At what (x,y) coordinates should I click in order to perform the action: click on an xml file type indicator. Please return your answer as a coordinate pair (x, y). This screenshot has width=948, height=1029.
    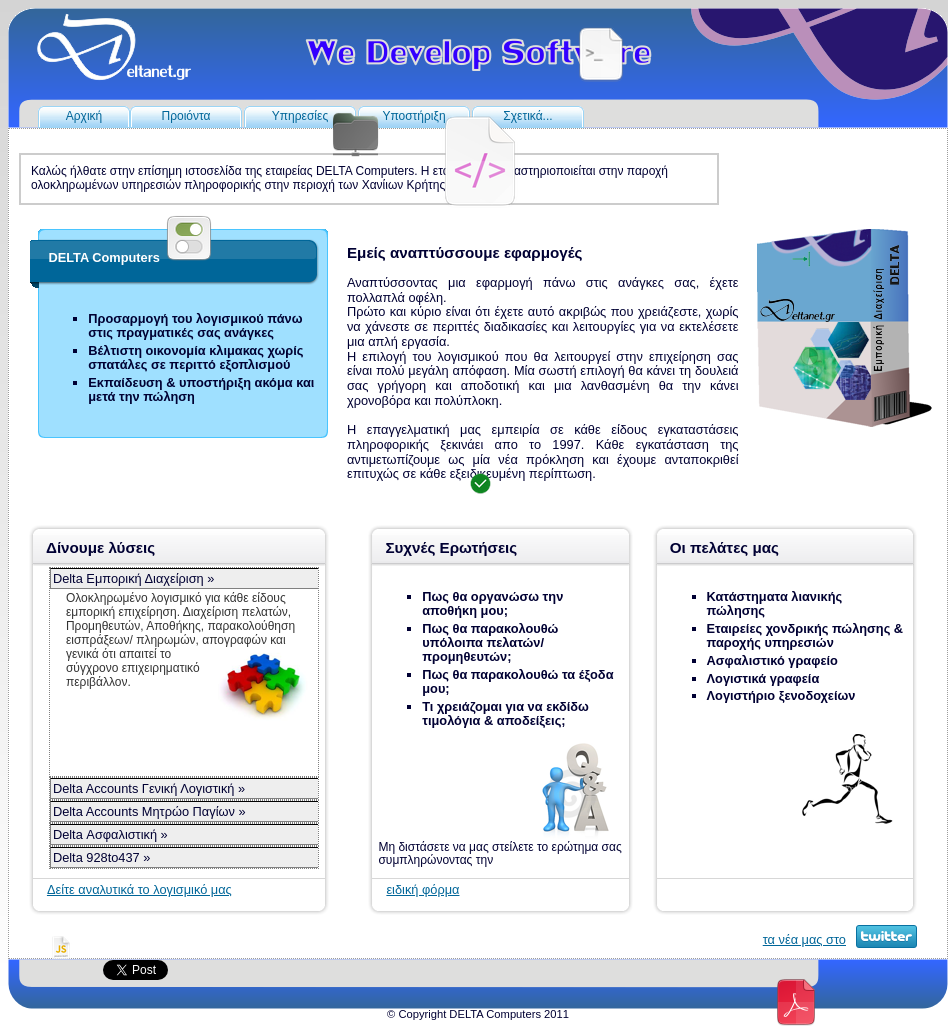
    Looking at the image, I should click on (480, 161).